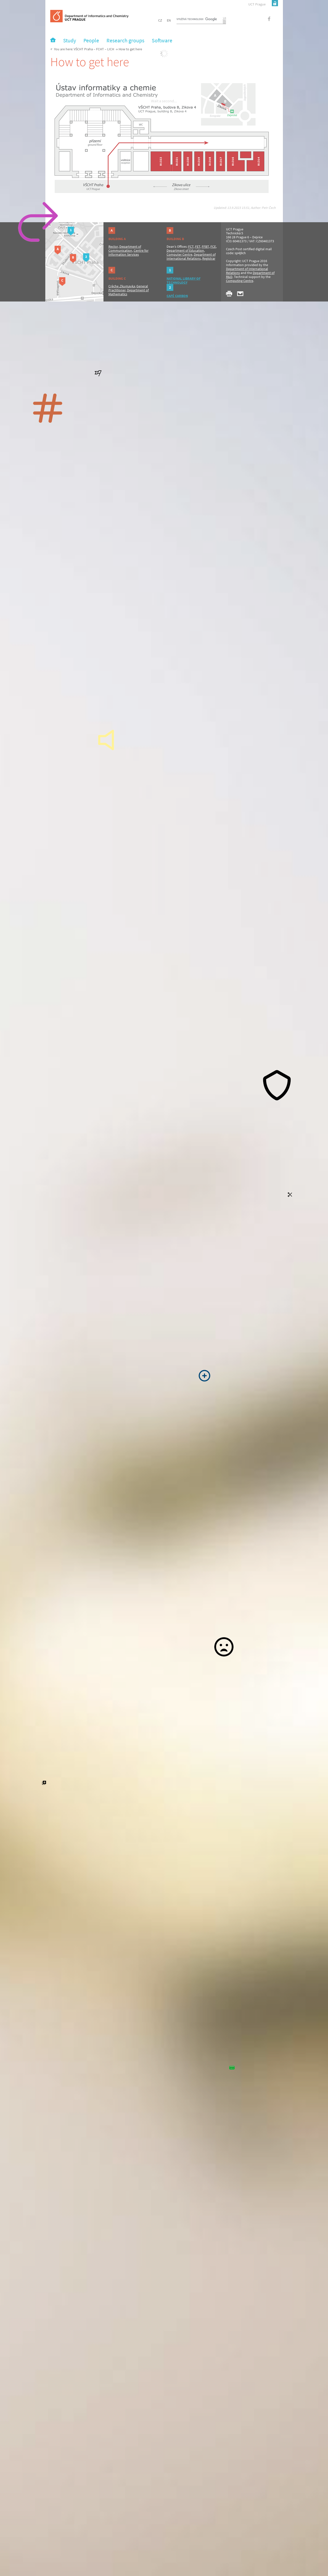 Image resolution: width=328 pixels, height=2576 pixels. I want to click on cut selected content, so click(290, 1195).